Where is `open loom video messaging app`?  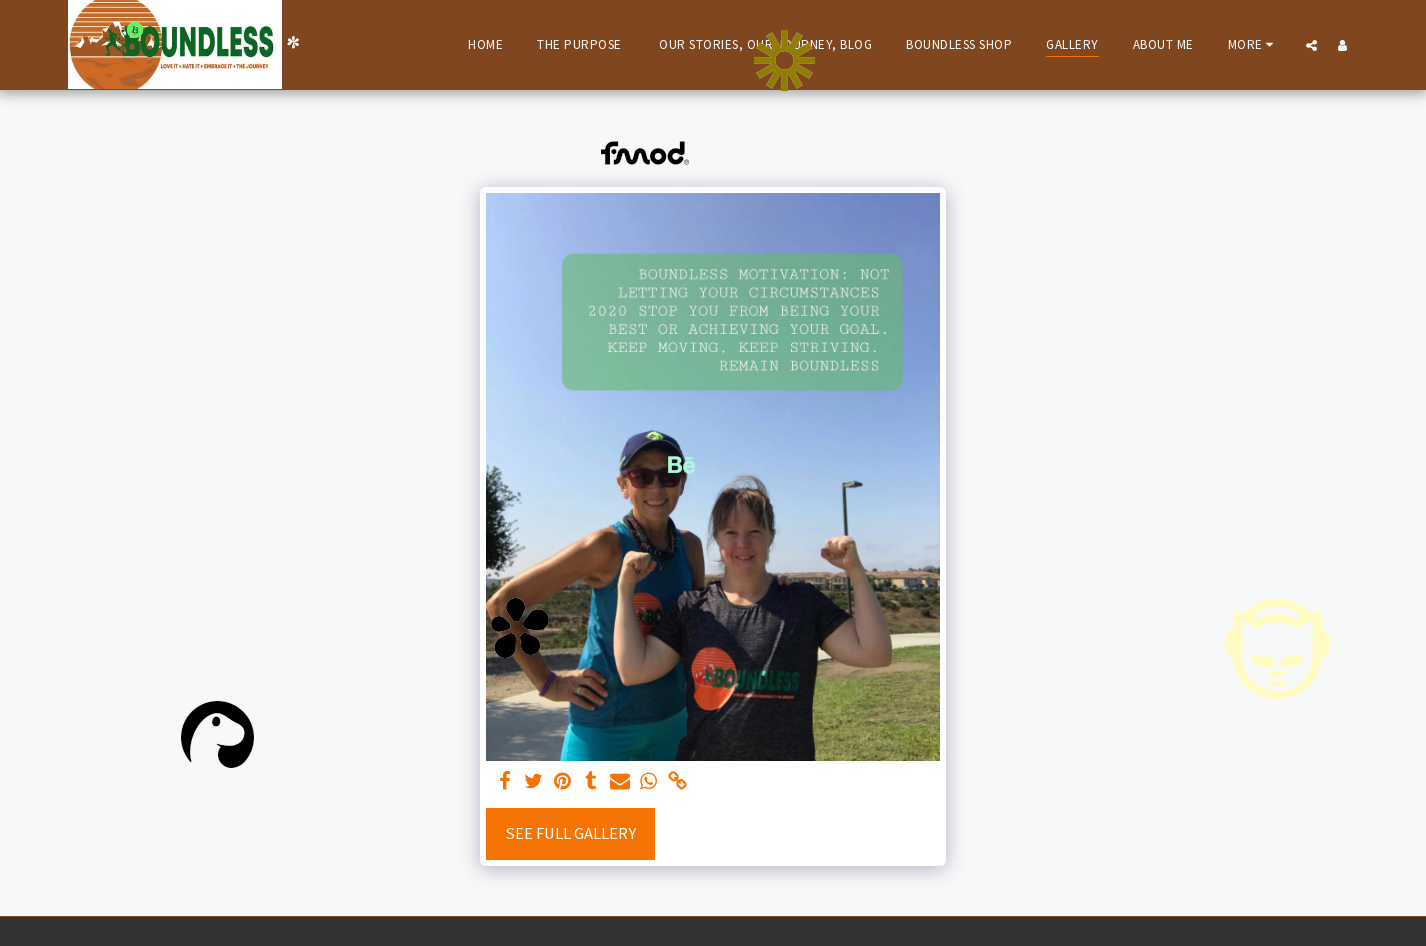
open loom video messaging app is located at coordinates (784, 60).